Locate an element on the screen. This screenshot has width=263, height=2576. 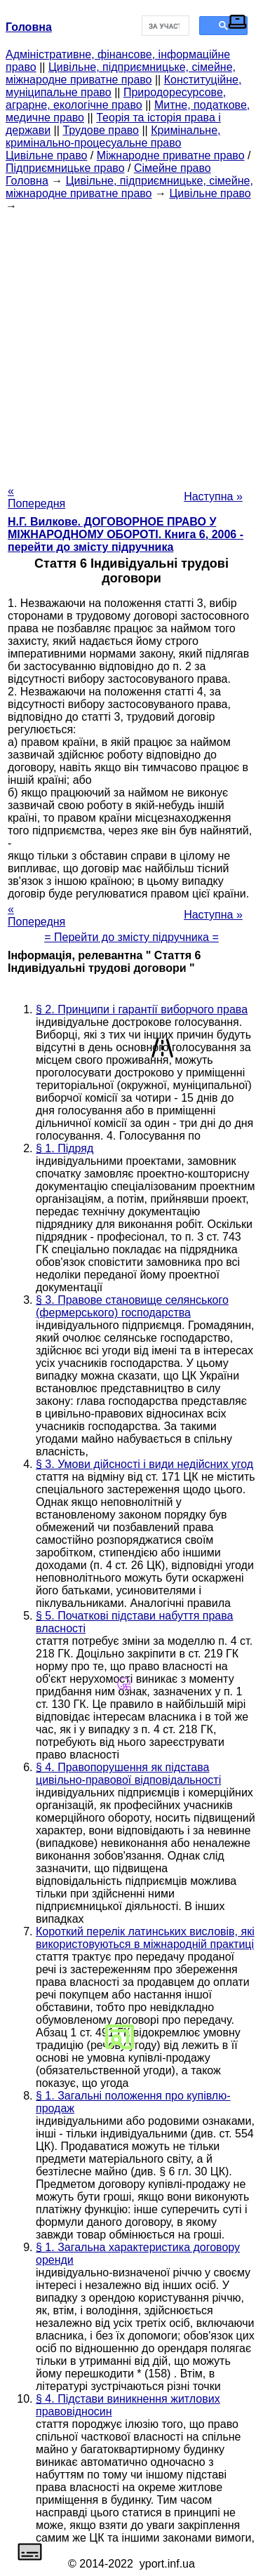
switch to desktop view is located at coordinates (237, 21).